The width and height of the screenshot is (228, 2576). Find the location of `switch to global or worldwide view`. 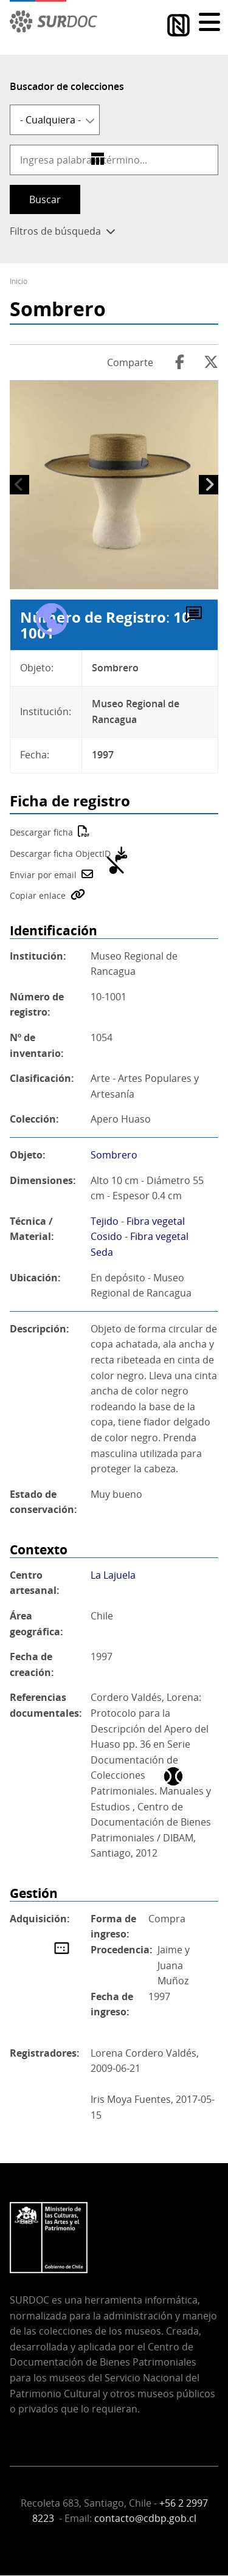

switch to global or worldwide view is located at coordinates (52, 619).